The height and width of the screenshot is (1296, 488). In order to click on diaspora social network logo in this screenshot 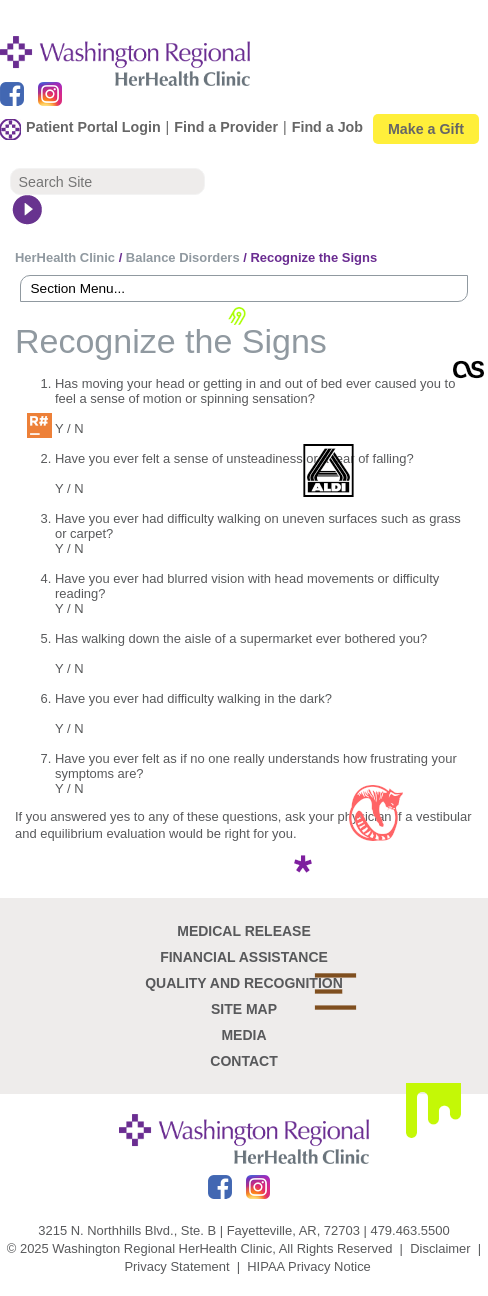, I will do `click(303, 864)`.